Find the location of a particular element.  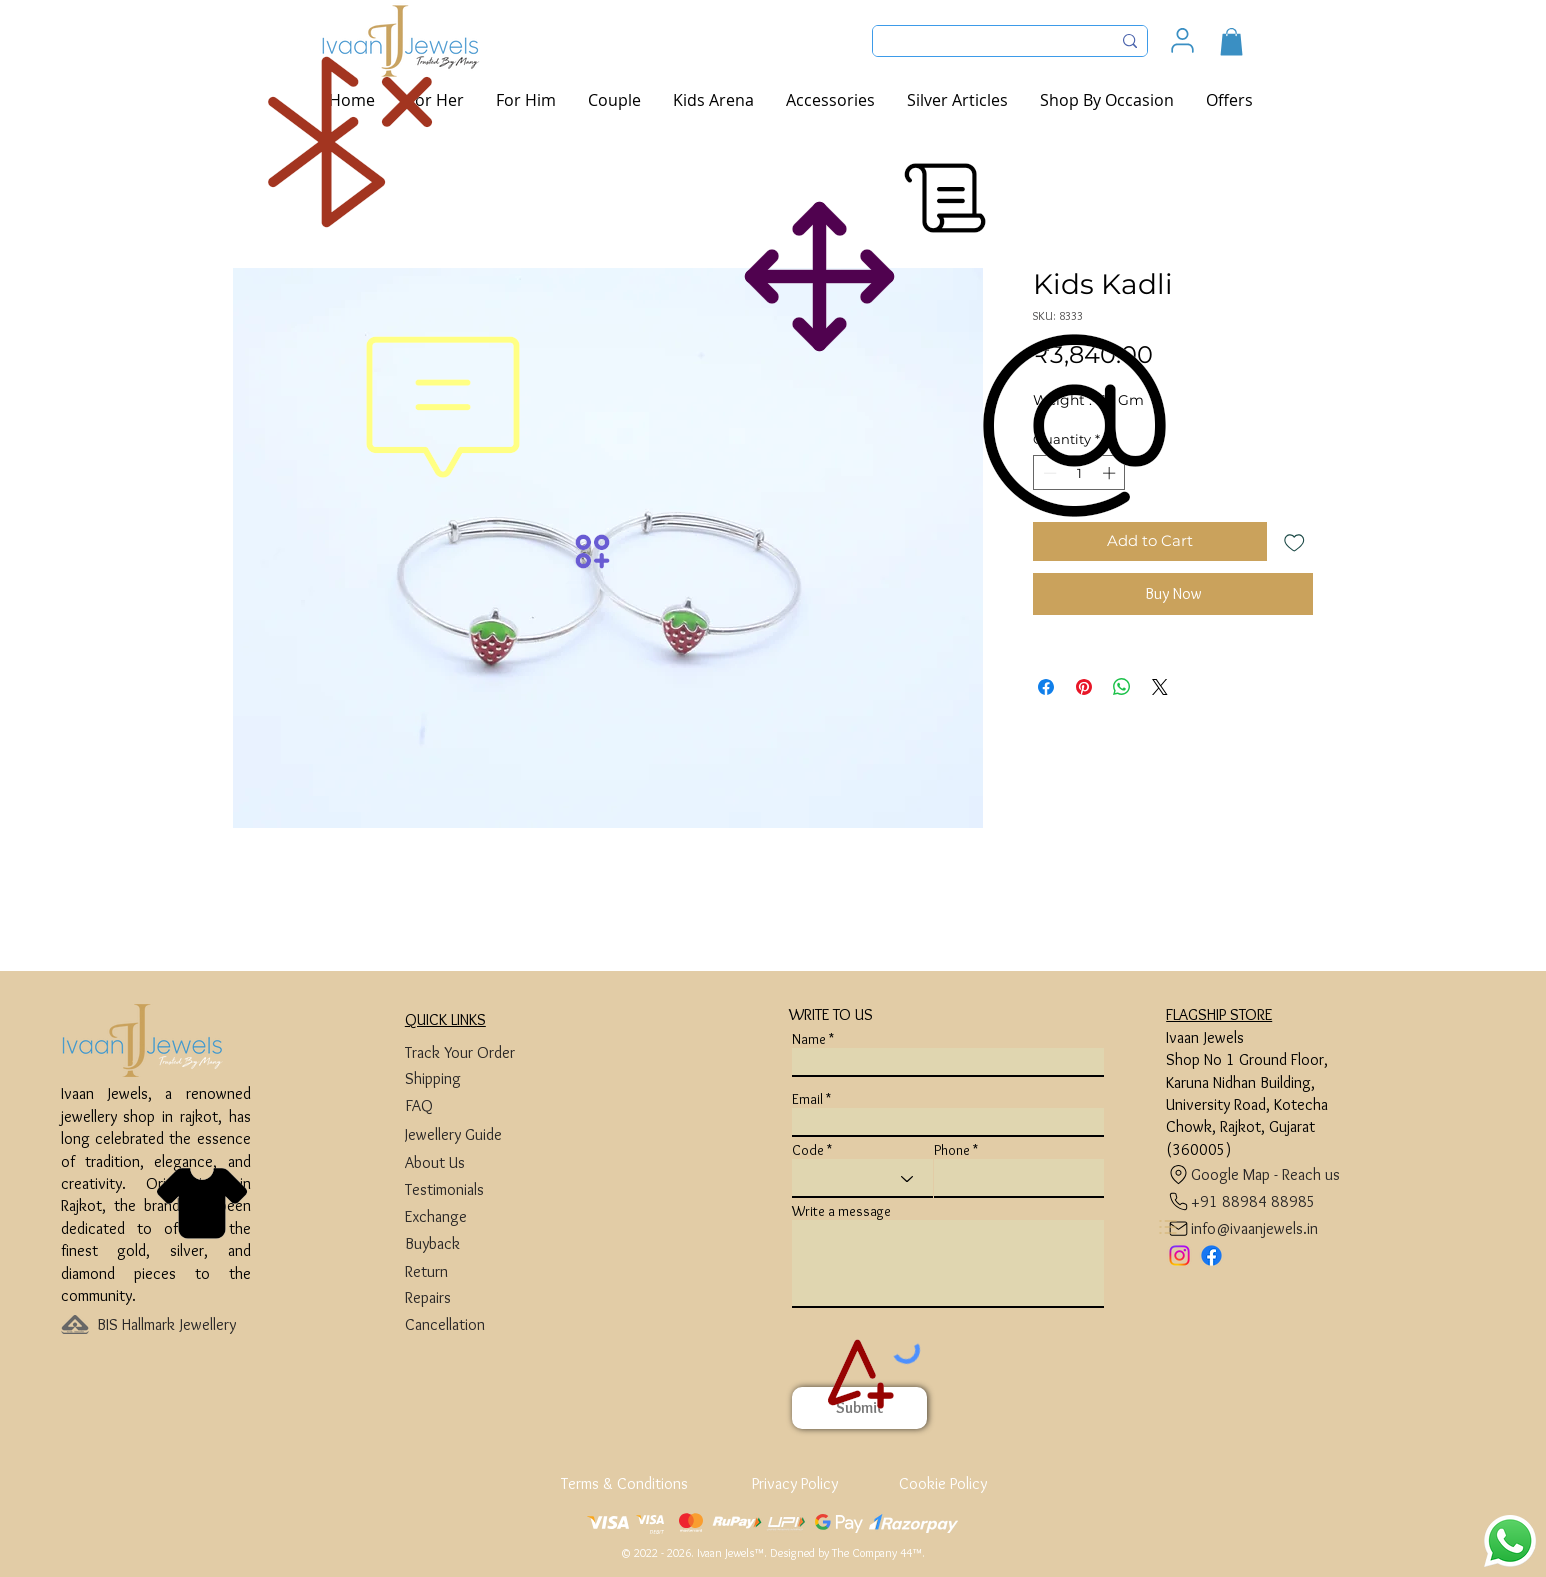

move or reposition an element is located at coordinates (819, 276).